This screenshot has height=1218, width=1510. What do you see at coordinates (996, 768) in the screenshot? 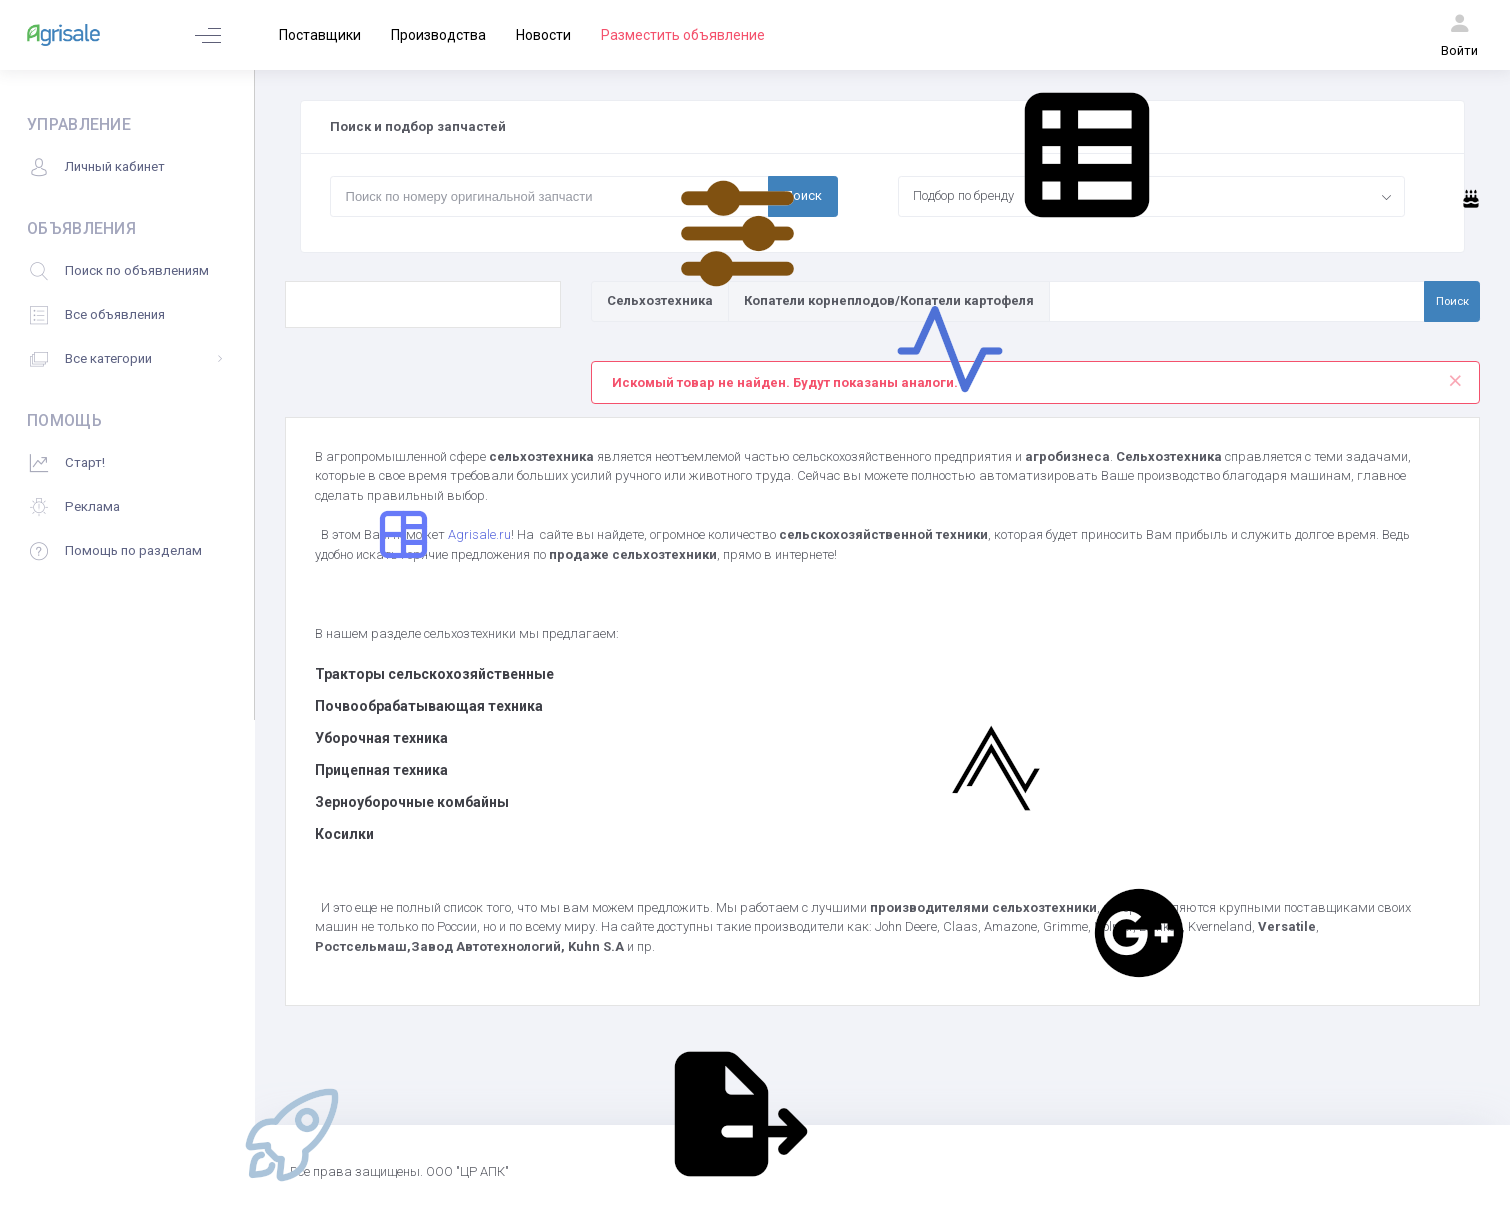
I see `think peaks brand logo` at bounding box center [996, 768].